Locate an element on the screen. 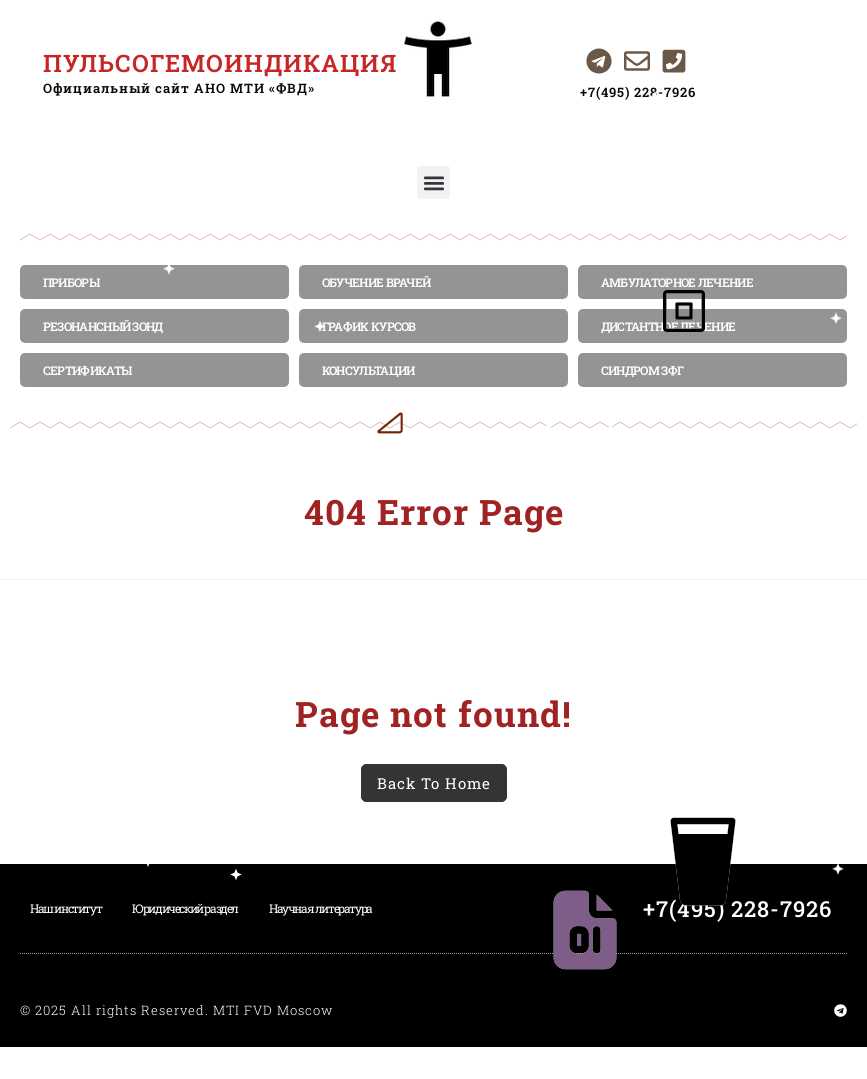 Image resolution: width=867 pixels, height=1079 pixels. access accessibility settings is located at coordinates (438, 59).